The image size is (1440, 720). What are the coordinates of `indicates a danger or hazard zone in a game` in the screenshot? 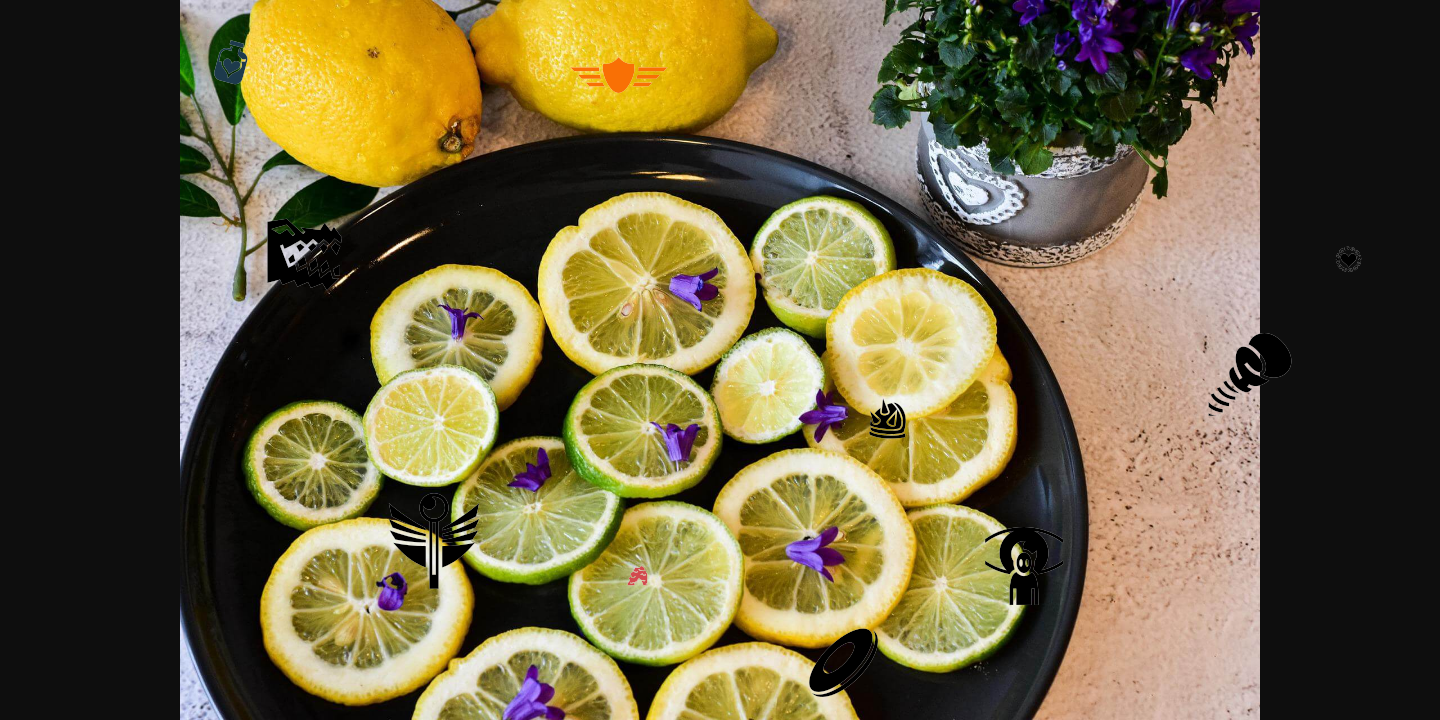 It's located at (304, 255).